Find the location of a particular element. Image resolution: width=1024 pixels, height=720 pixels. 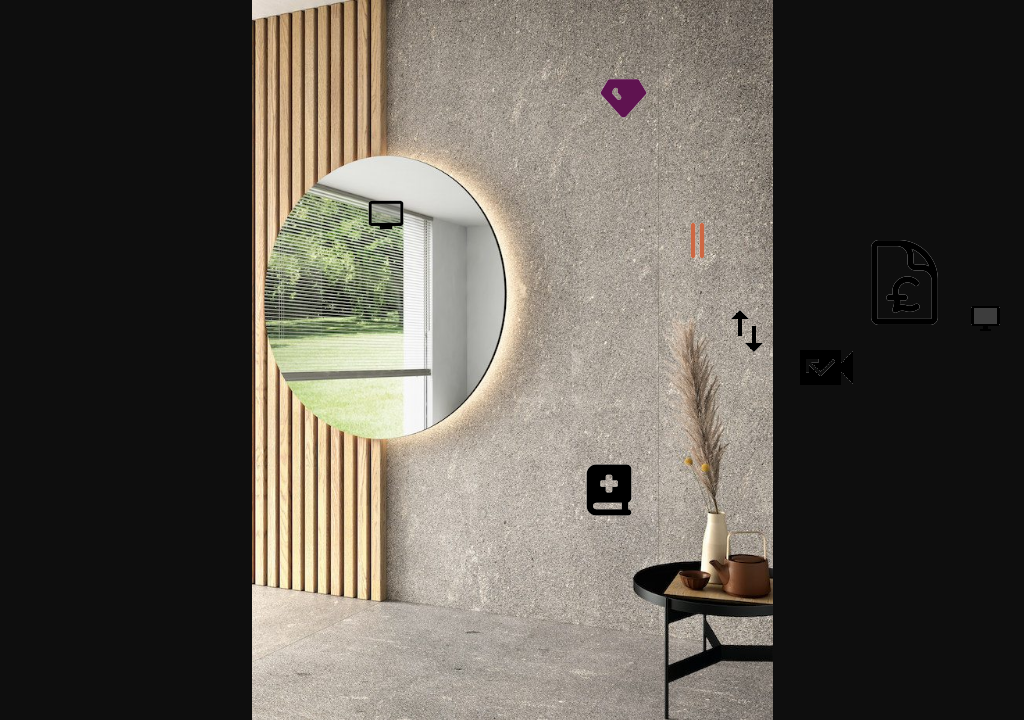

access personal video content is located at coordinates (386, 215).